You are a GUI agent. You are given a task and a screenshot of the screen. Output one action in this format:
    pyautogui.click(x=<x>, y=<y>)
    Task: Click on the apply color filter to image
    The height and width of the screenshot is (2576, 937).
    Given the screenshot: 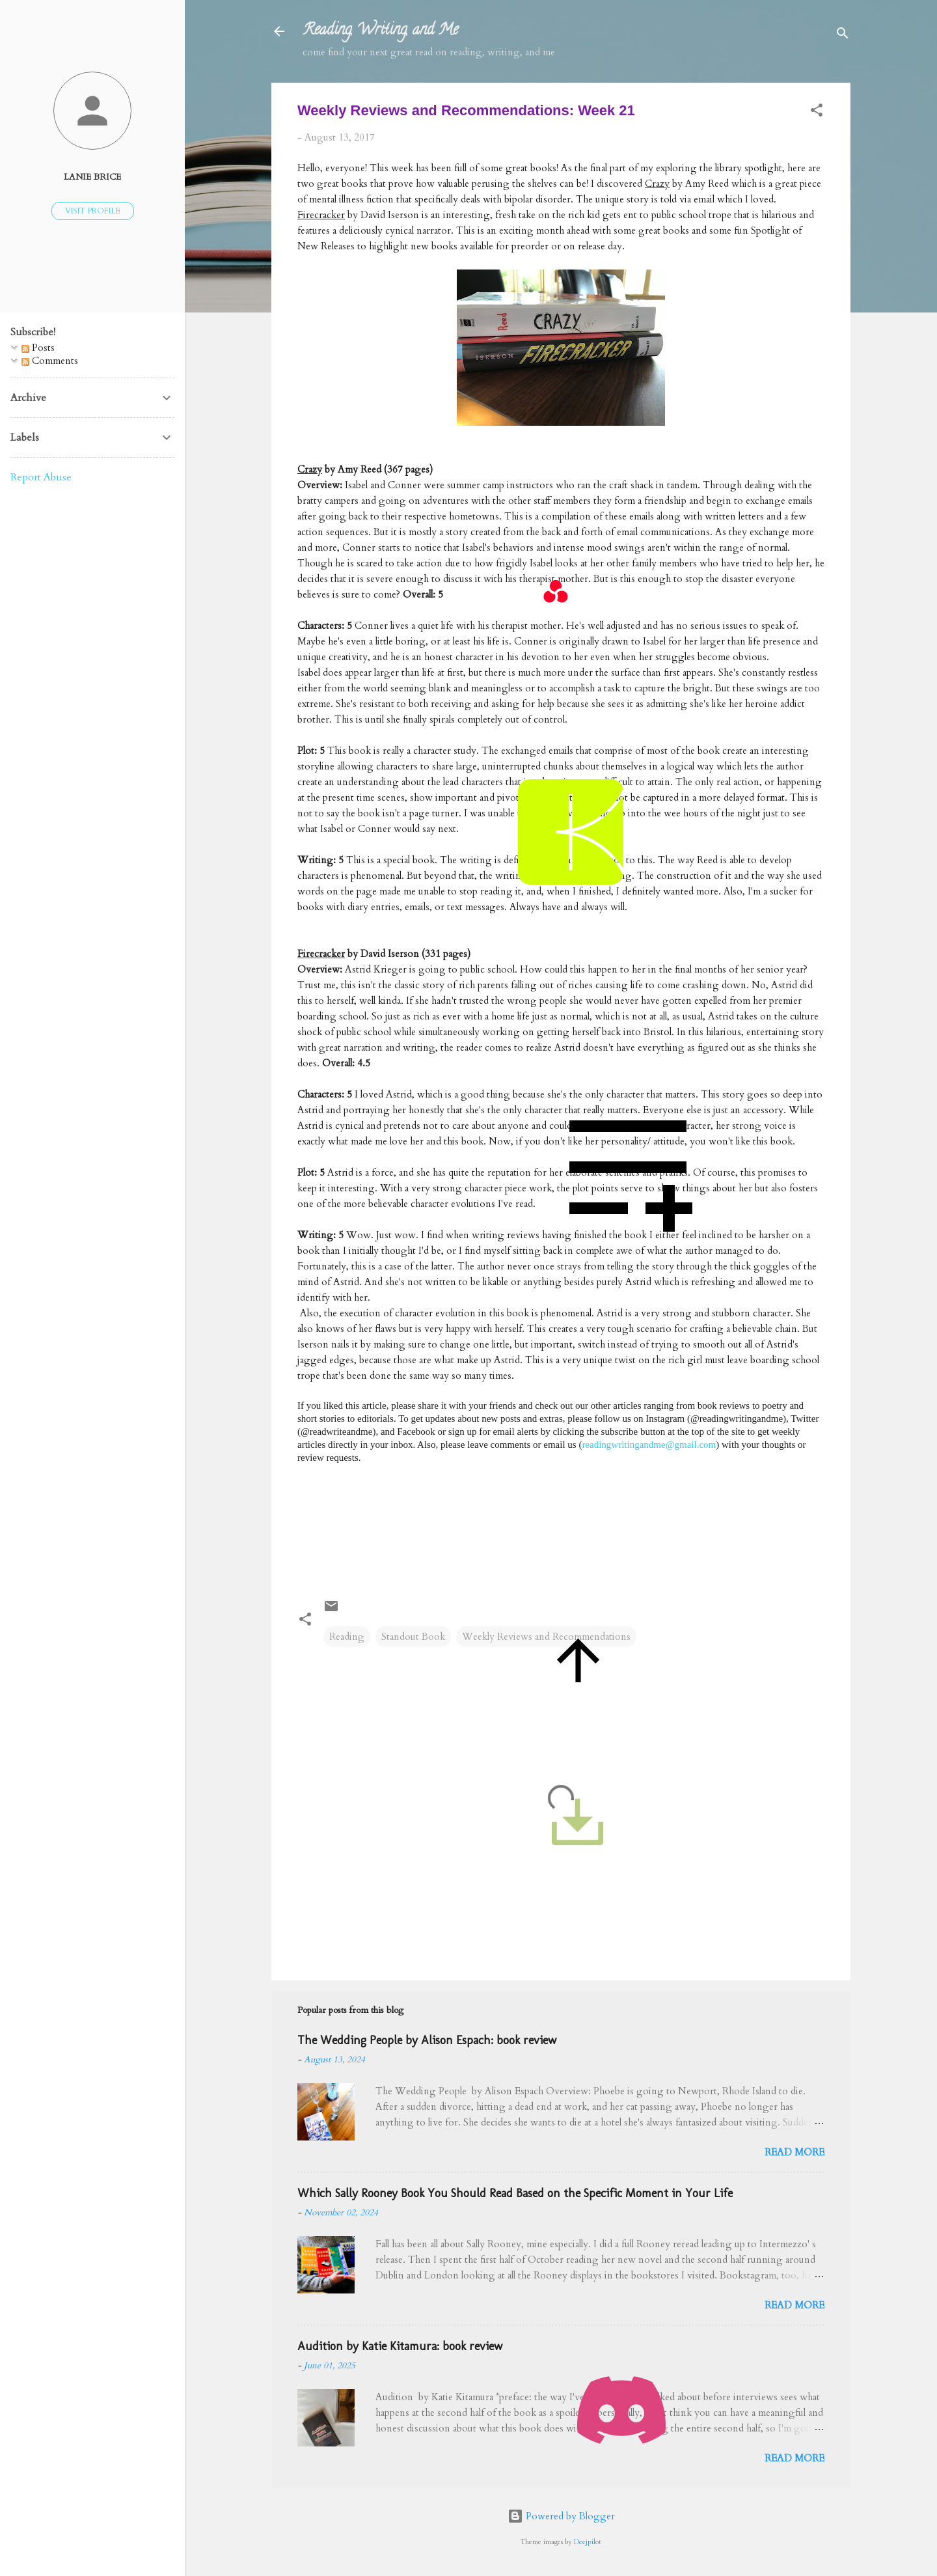 What is the action you would take?
    pyautogui.click(x=556, y=593)
    